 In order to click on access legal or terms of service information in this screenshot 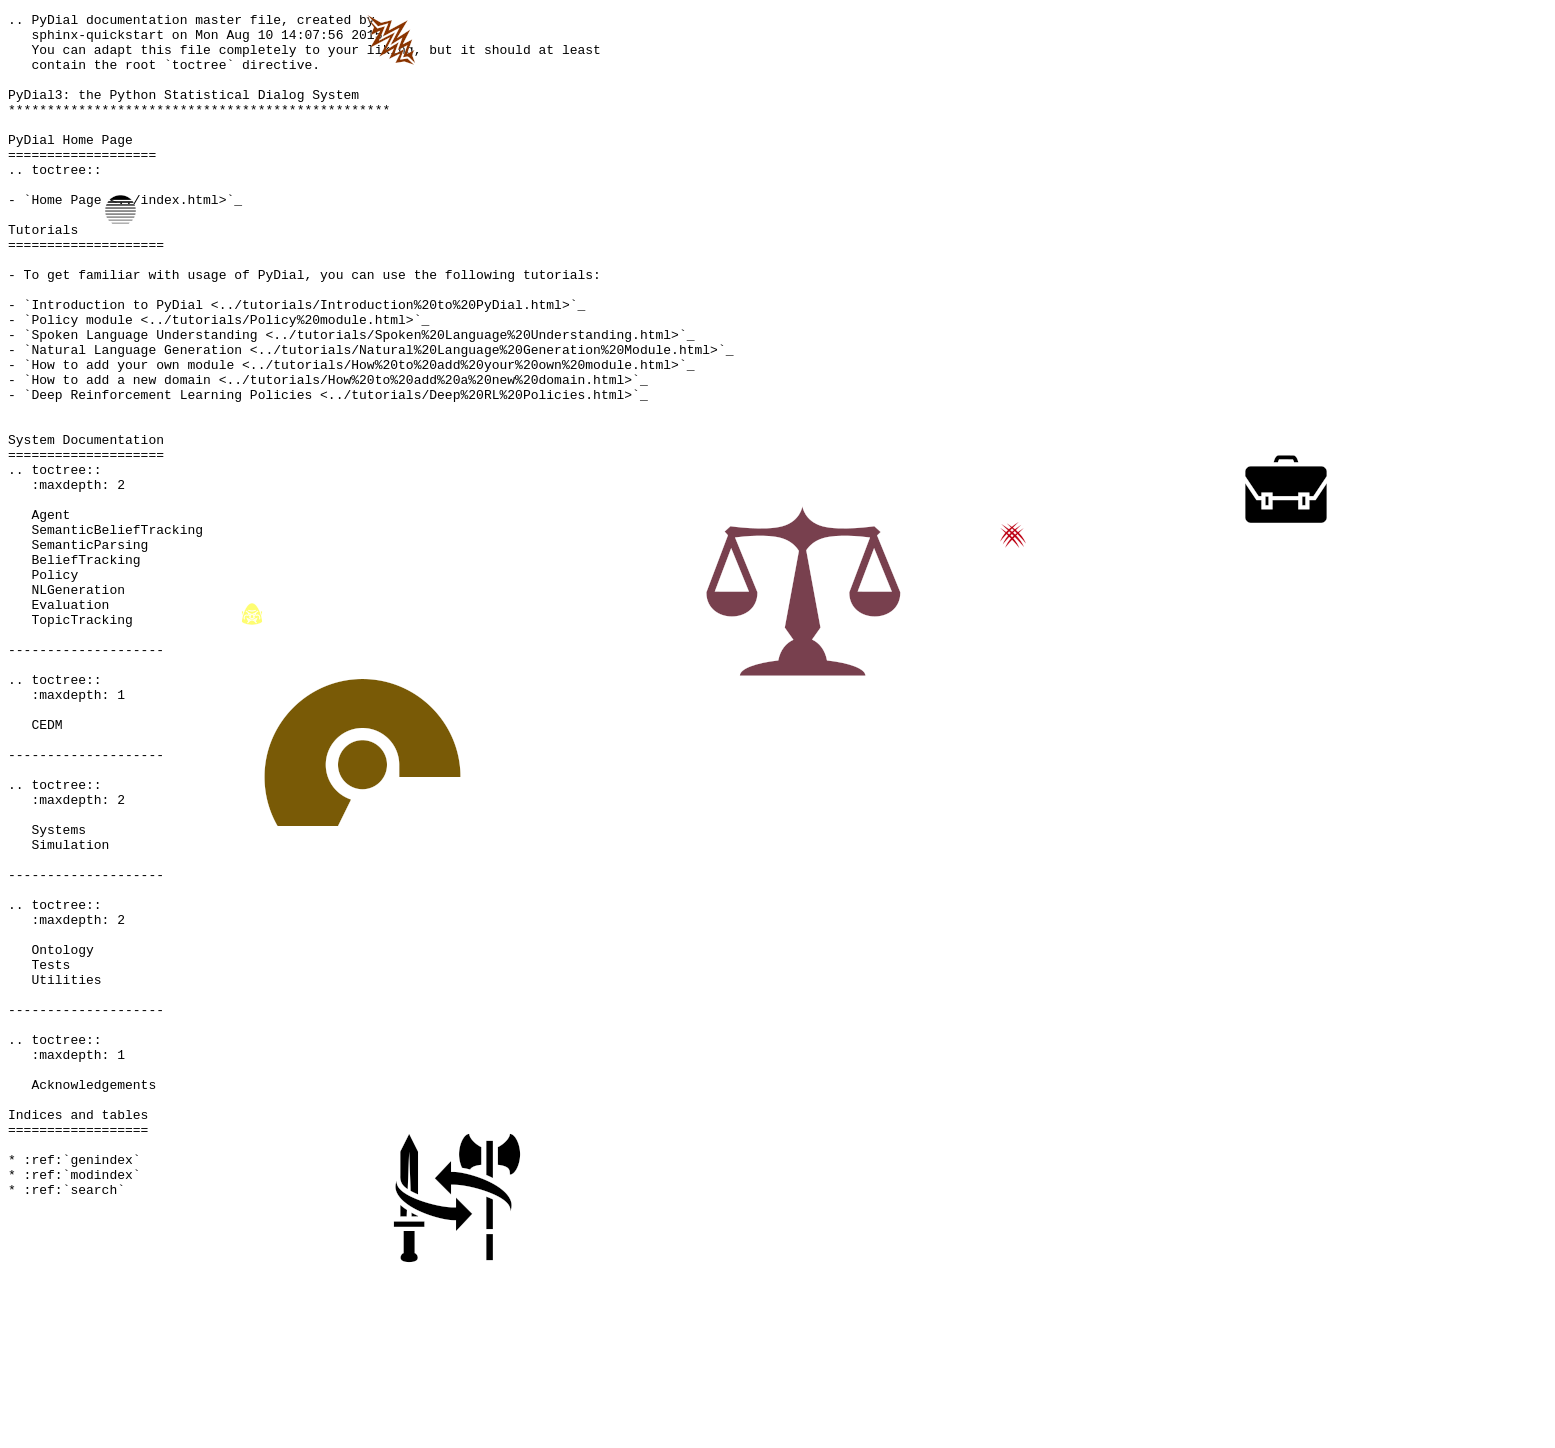, I will do `click(803, 588)`.